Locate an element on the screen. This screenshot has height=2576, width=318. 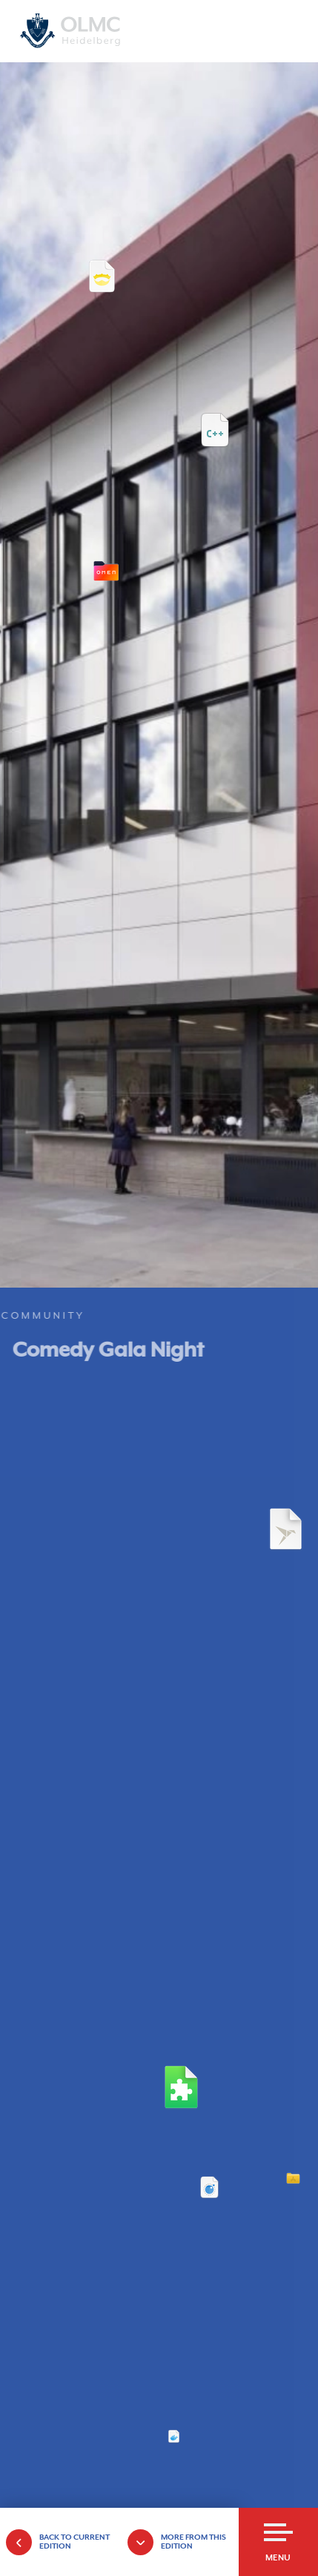
open templates folder is located at coordinates (293, 2178).